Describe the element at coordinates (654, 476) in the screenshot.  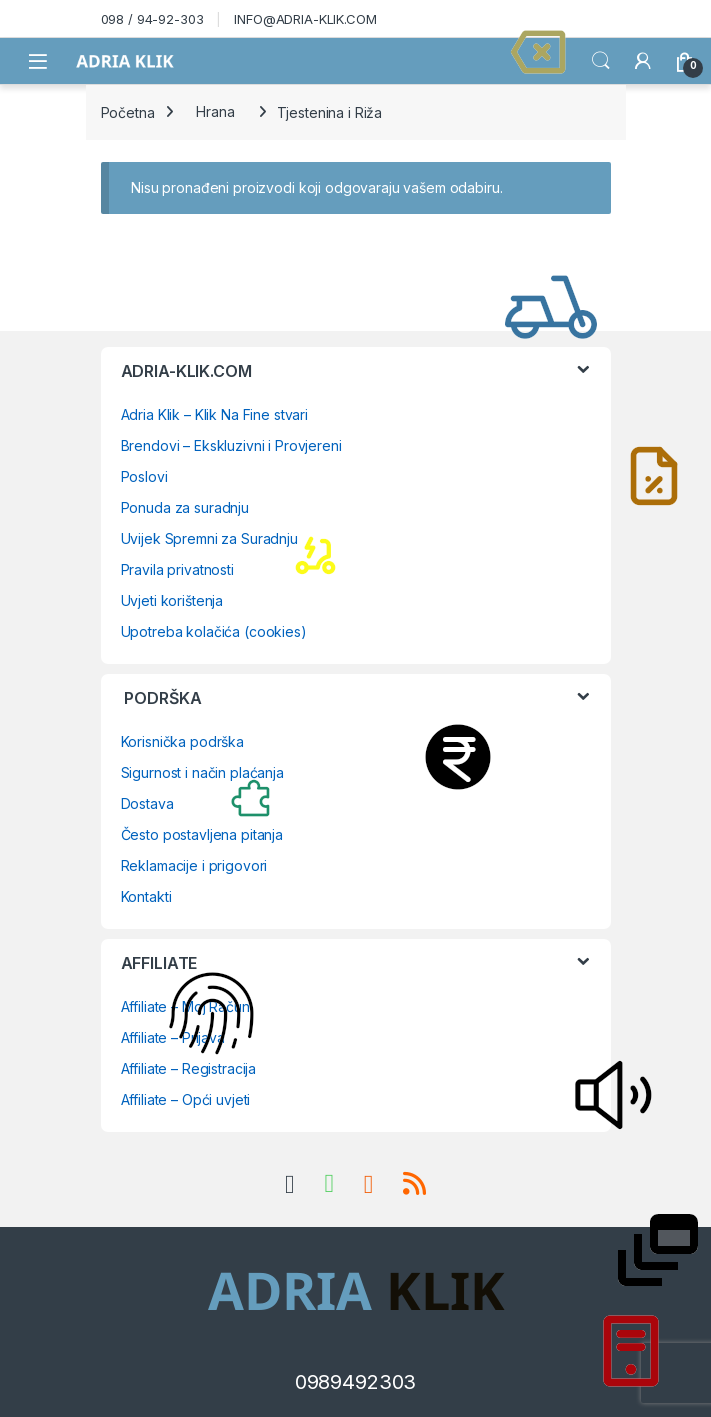
I see `view document with percentage or discount details` at that location.